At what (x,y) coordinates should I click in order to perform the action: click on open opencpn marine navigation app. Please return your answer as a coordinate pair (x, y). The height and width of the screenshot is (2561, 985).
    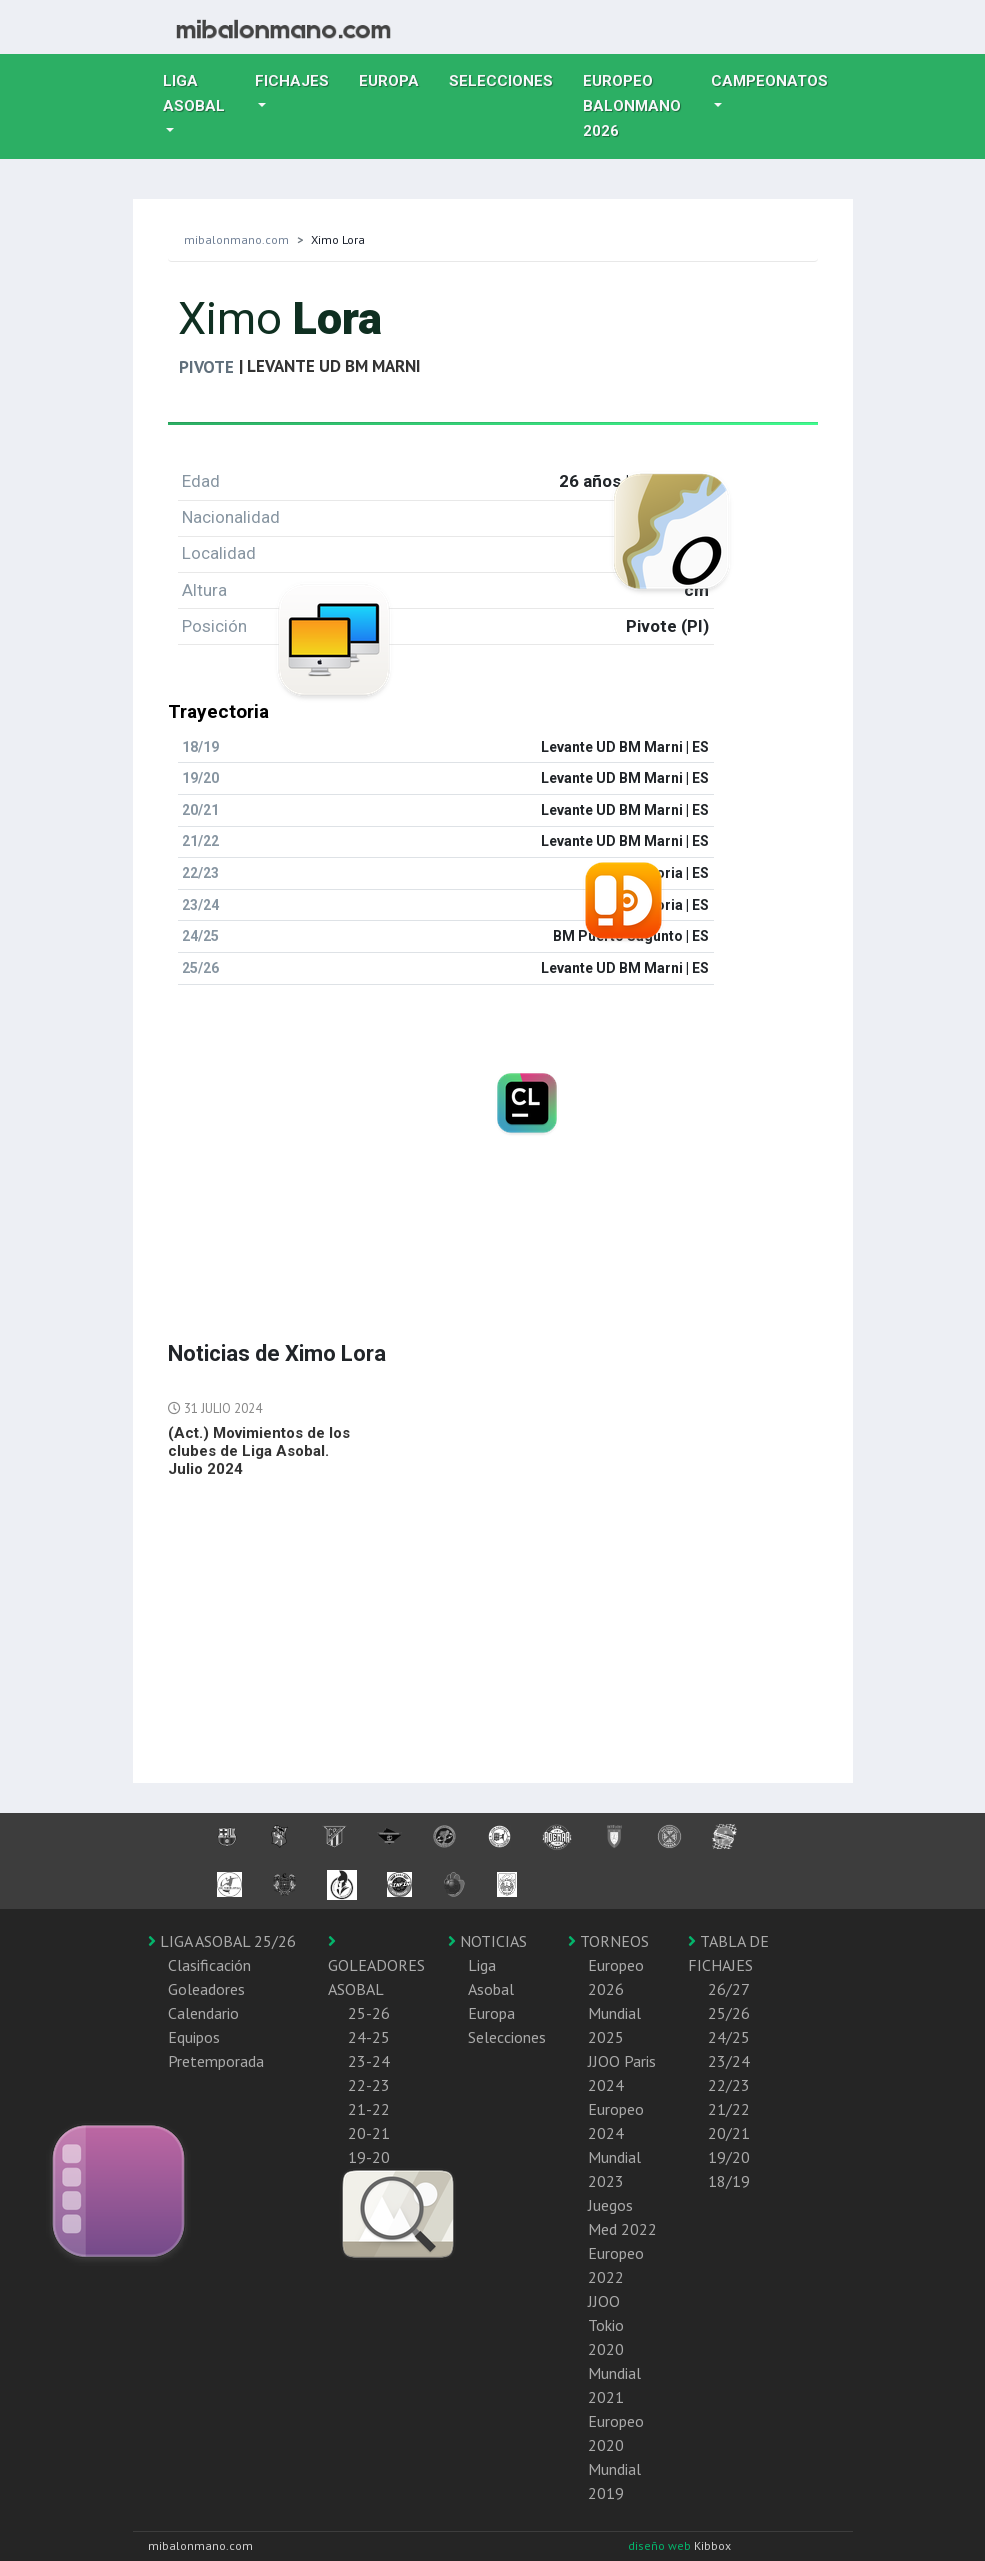
    Looking at the image, I should click on (671, 531).